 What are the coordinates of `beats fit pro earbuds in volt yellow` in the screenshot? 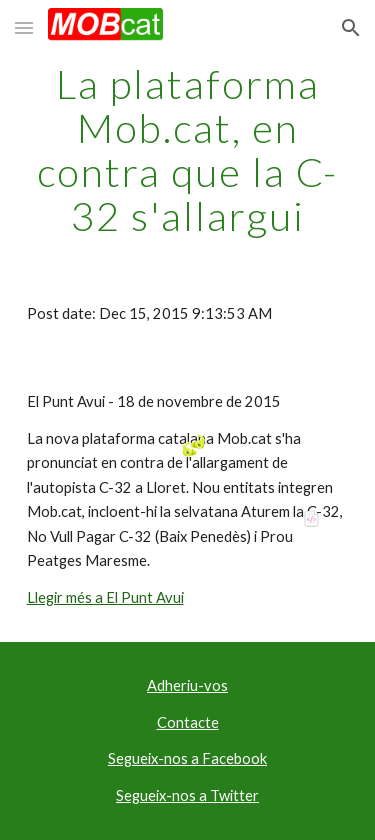 It's located at (193, 445).